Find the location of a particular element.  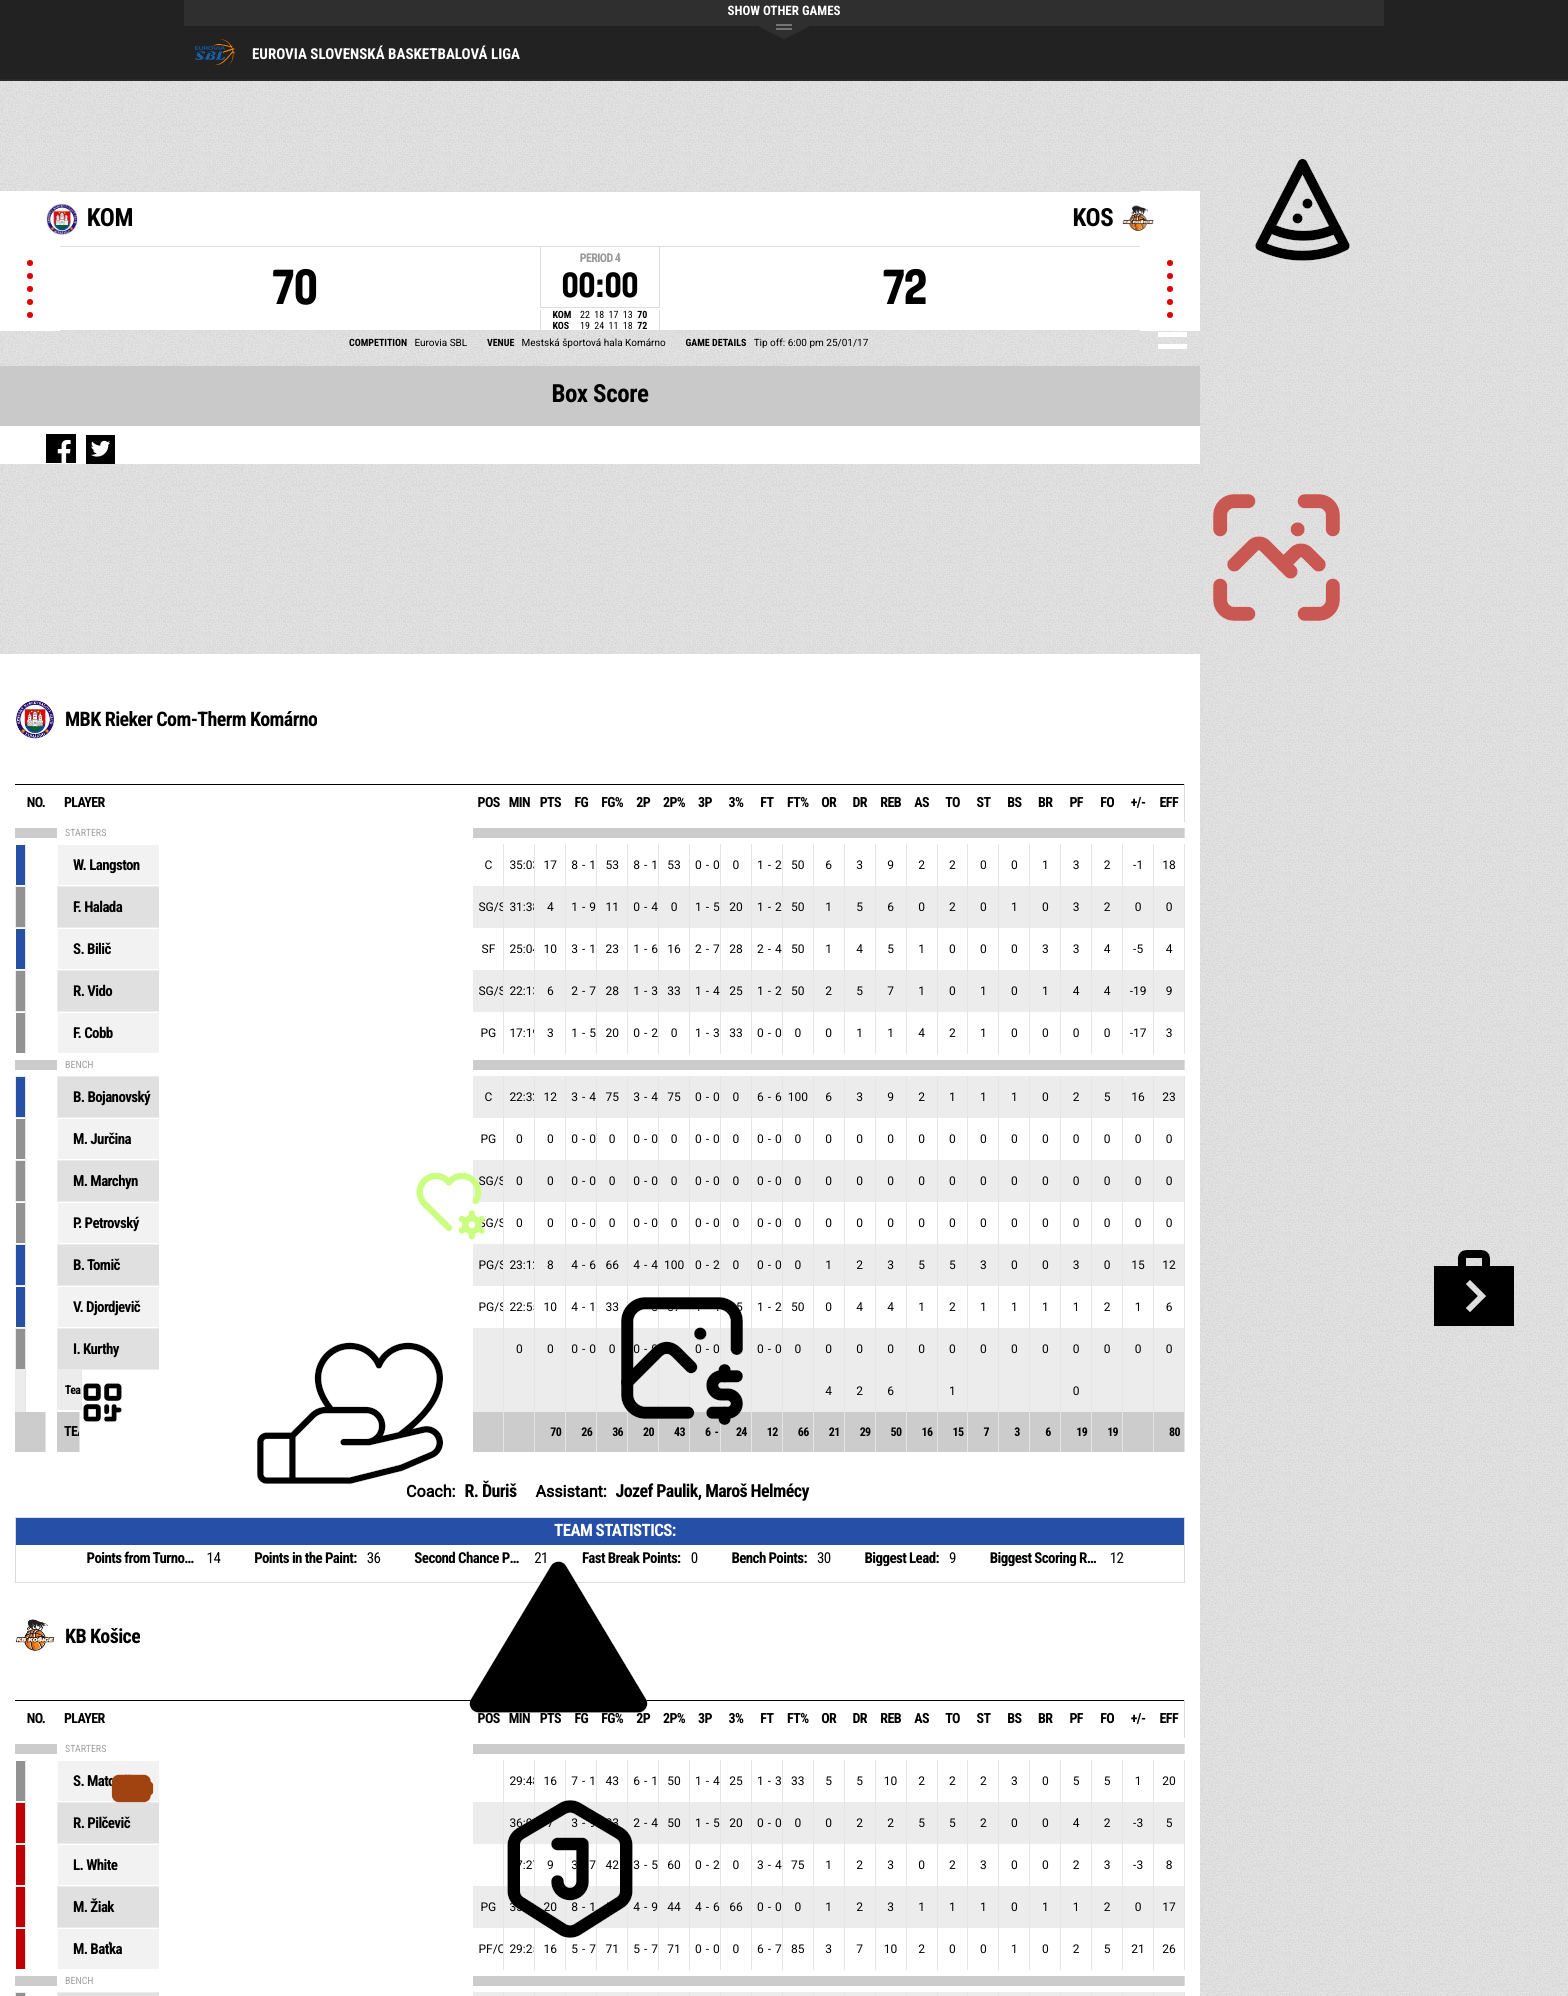

indicates current battery level is located at coordinates (132, 1788).